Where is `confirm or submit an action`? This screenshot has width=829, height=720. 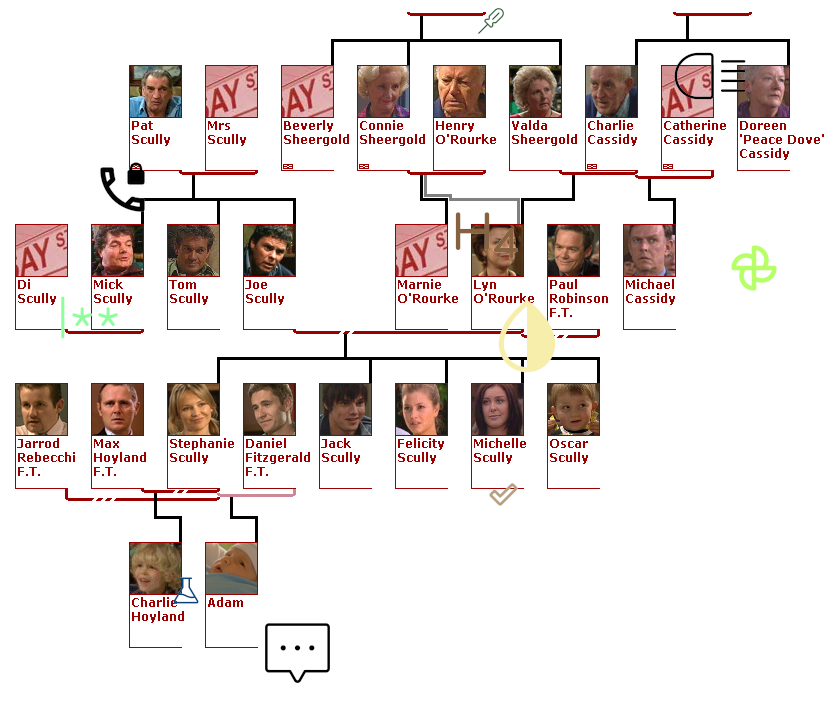
confirm or submit an action is located at coordinates (503, 494).